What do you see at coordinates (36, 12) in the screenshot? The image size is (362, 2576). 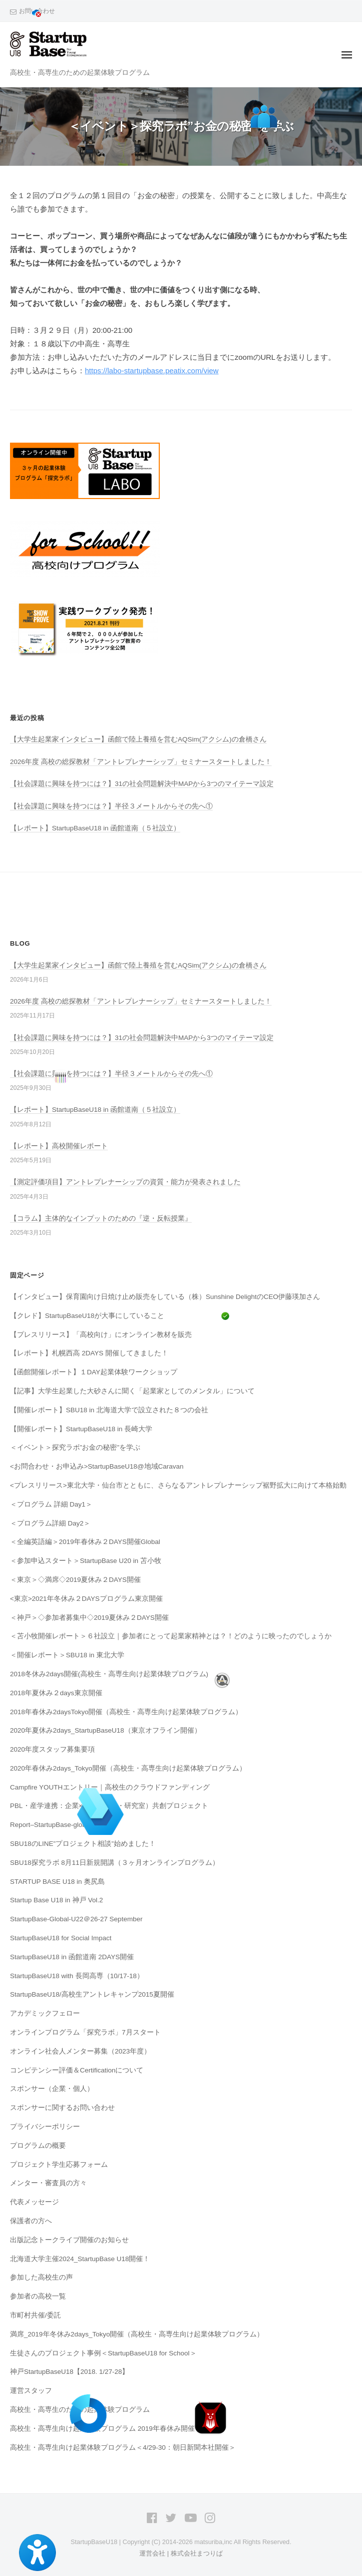 I see `OneDrive sync error or connection failure` at bounding box center [36, 12].